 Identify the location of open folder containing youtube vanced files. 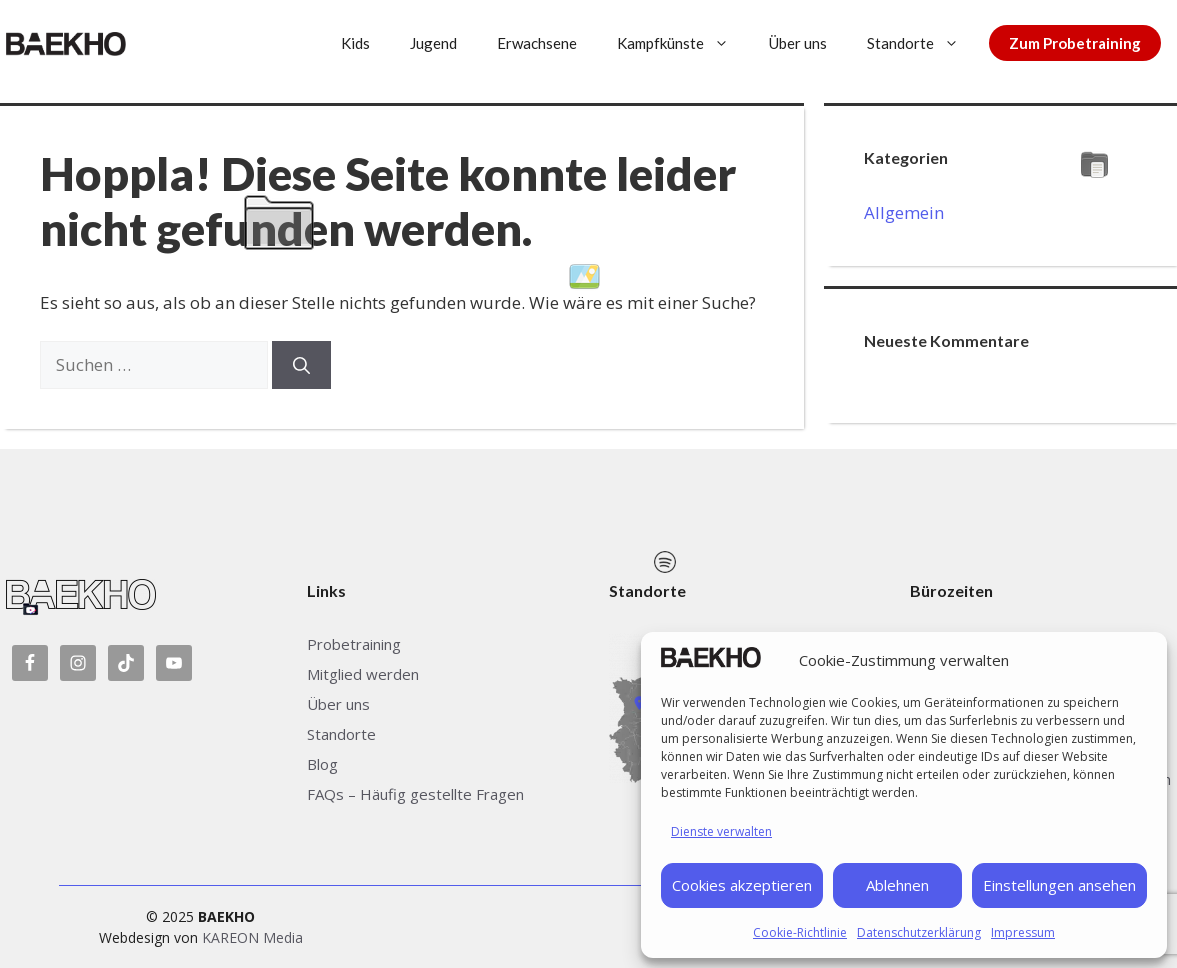
(30, 609).